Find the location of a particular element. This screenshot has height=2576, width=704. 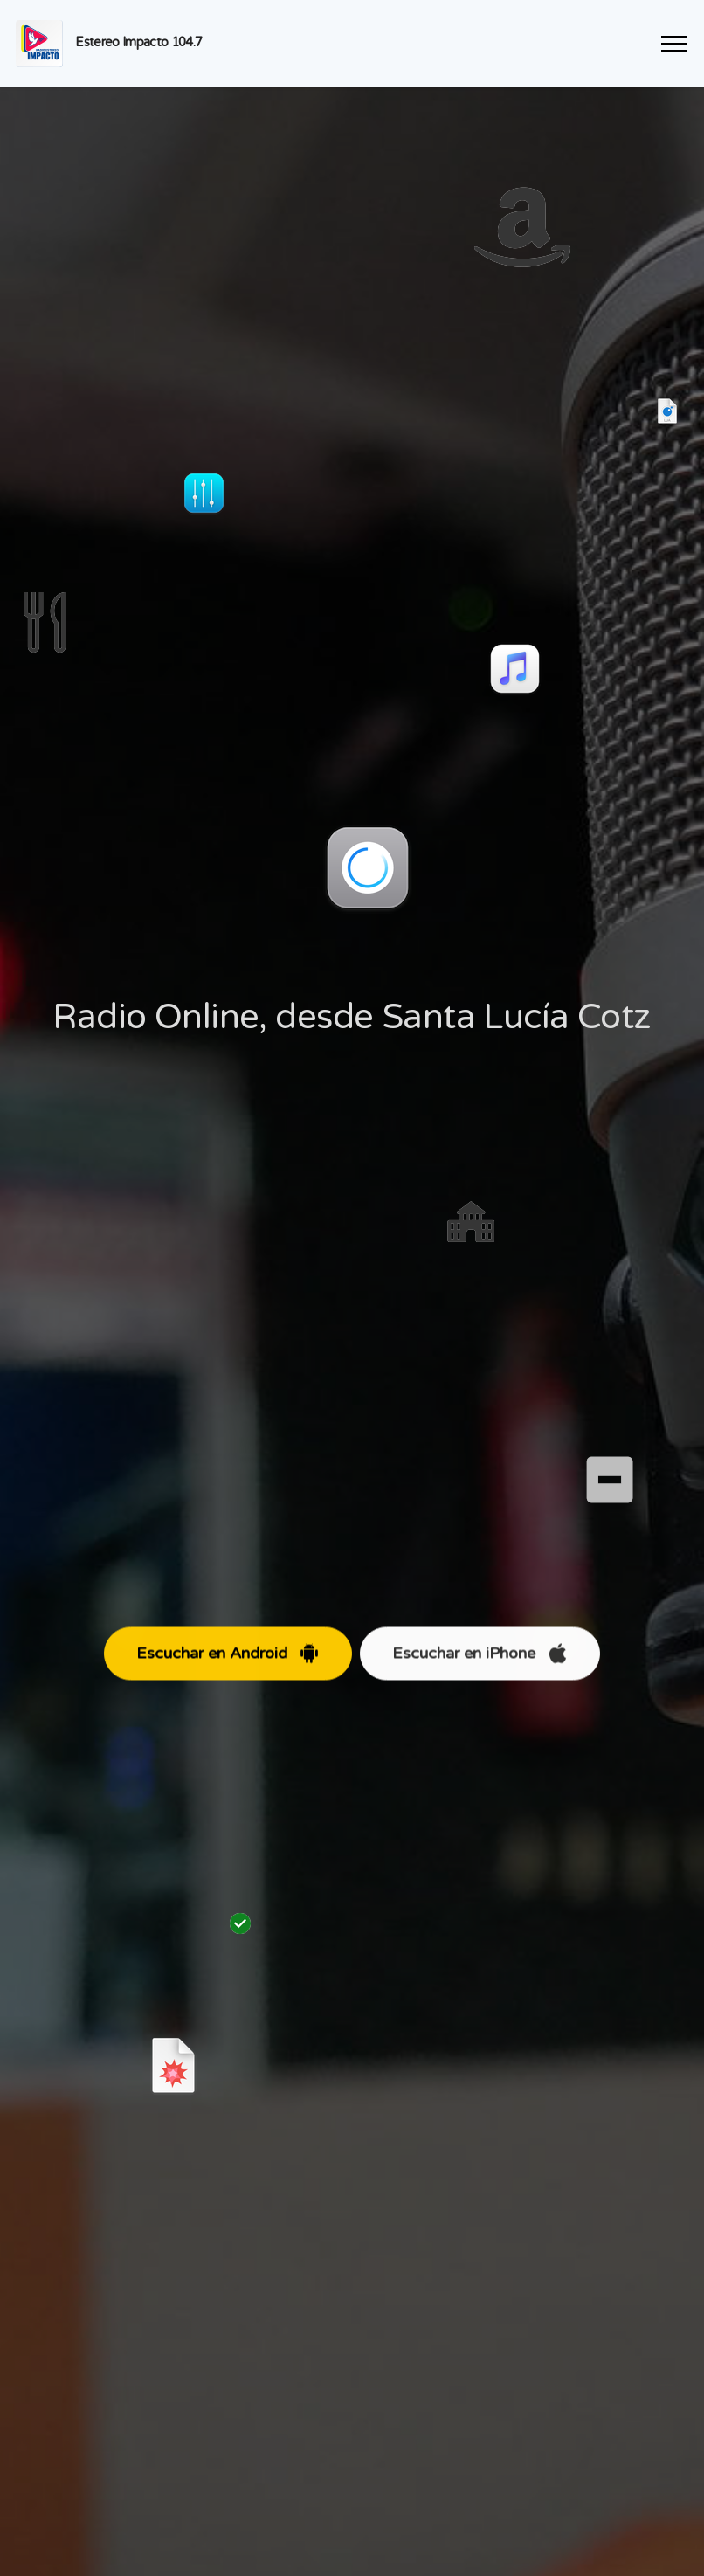

zoom out to see more content is located at coordinates (610, 1480).